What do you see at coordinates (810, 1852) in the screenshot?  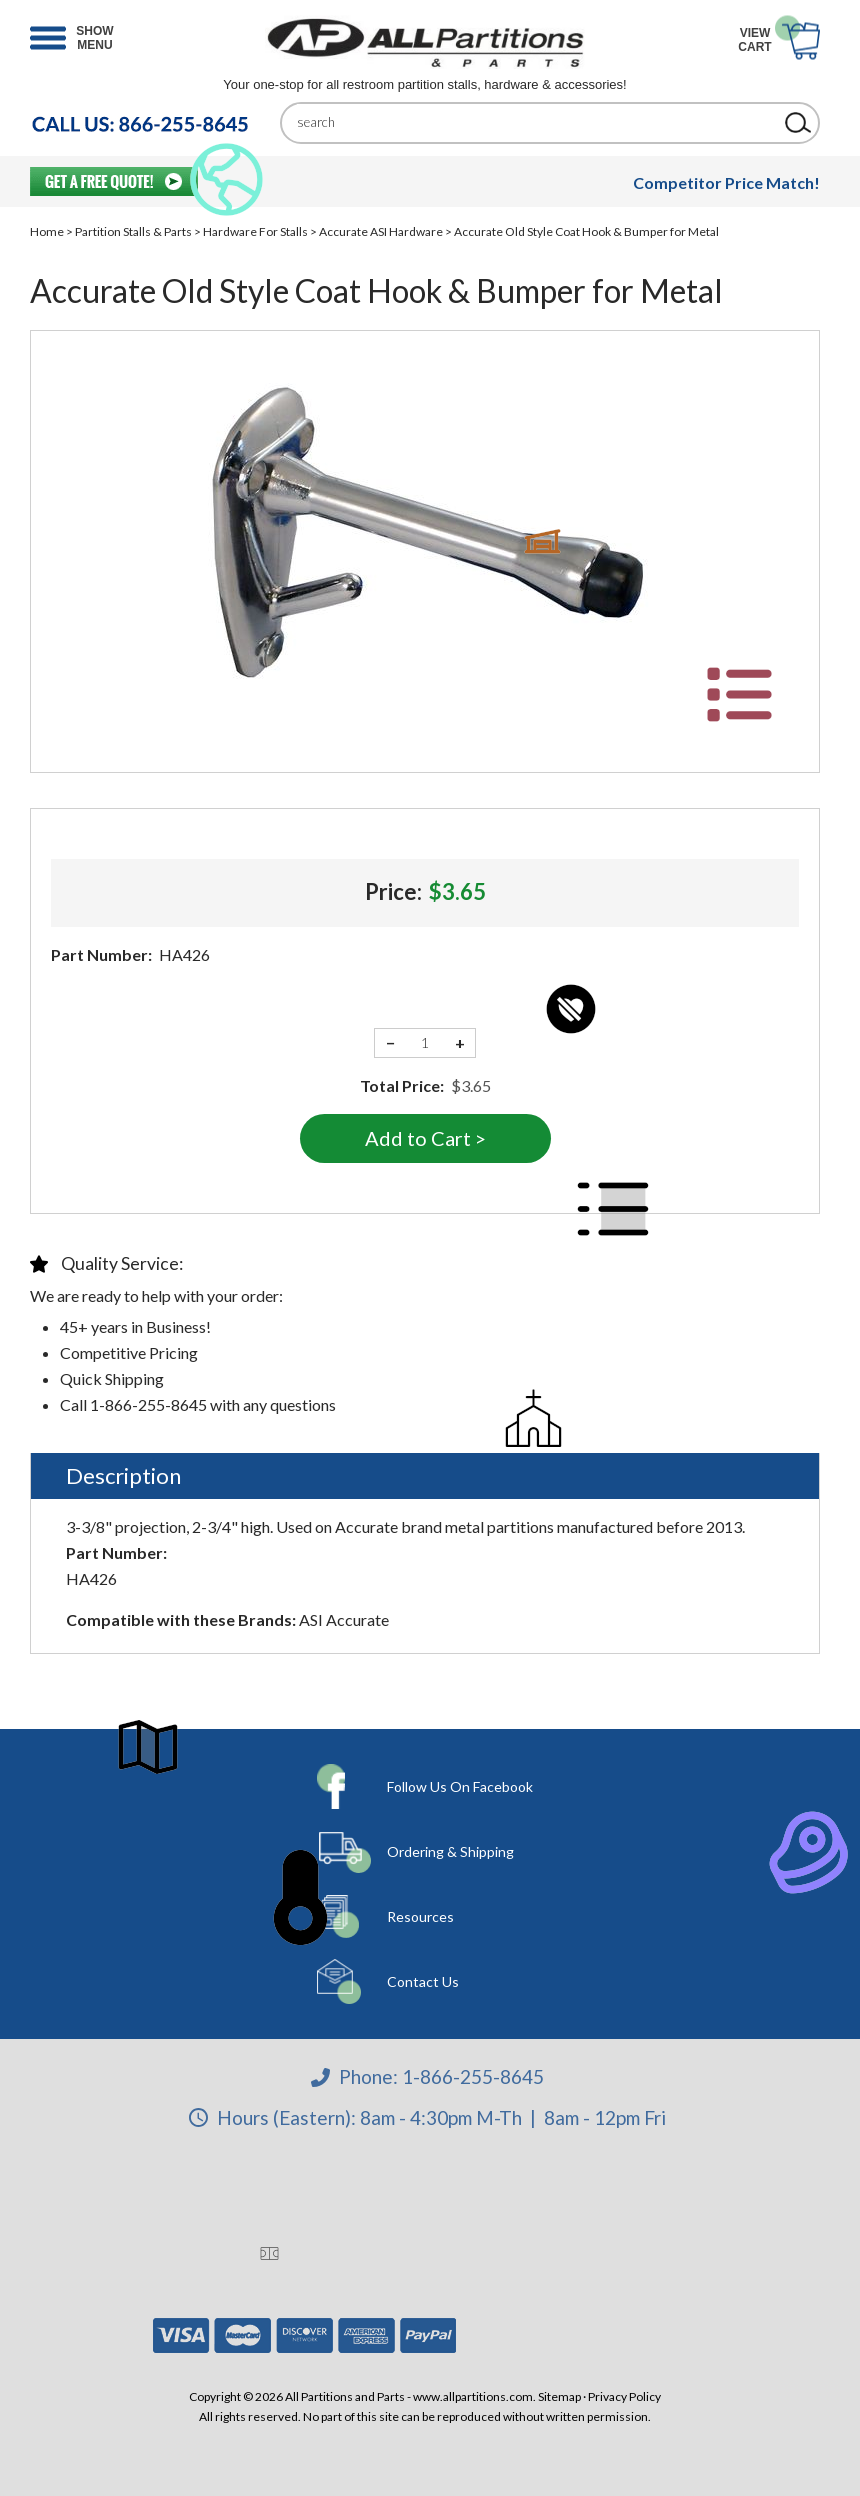 I see `filter recipes by beef or red meat` at bounding box center [810, 1852].